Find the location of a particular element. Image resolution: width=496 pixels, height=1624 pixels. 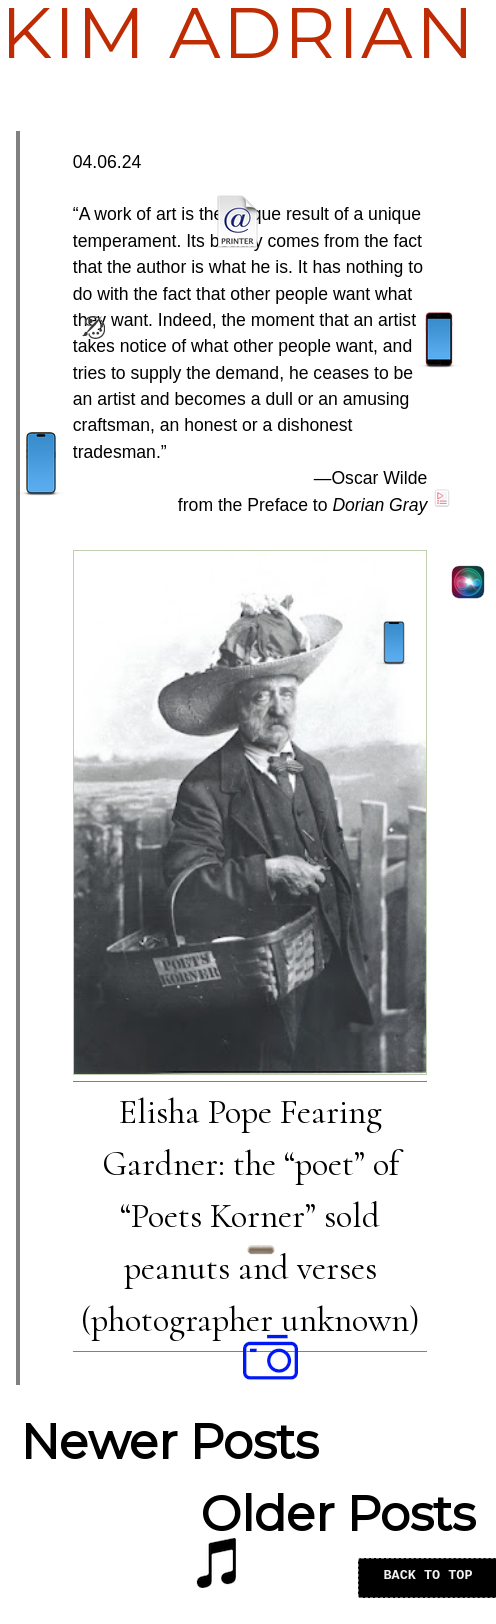

open siri voice assistant settings is located at coordinates (468, 582).